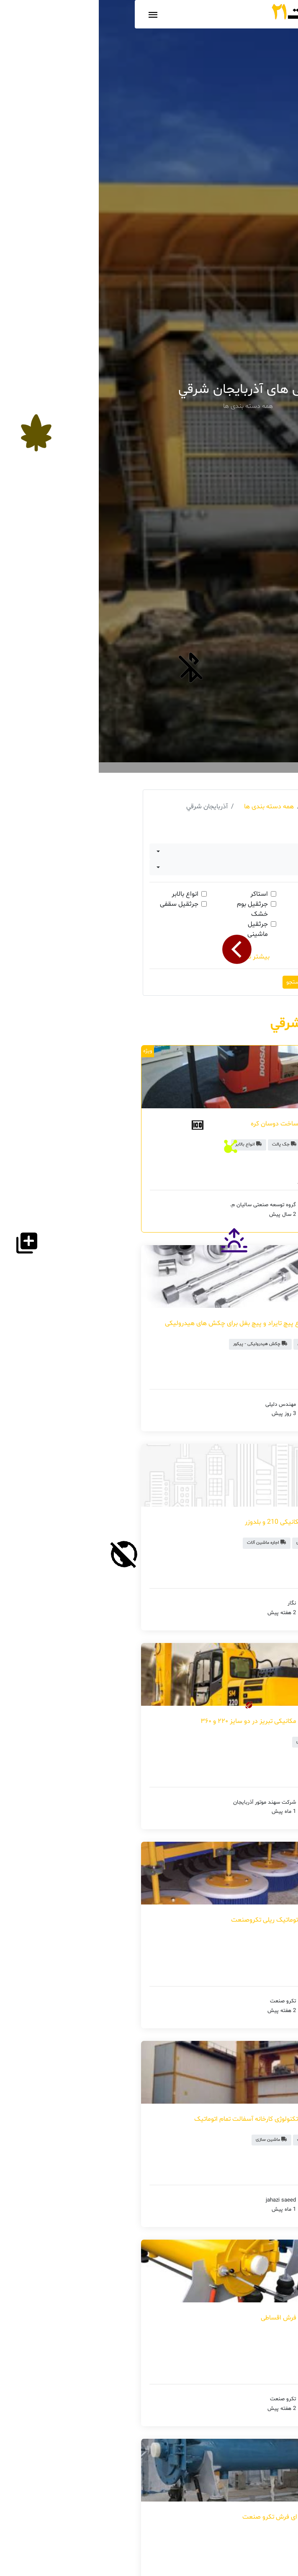  Describe the element at coordinates (190, 667) in the screenshot. I see `bluetooth is currently disabled` at that location.